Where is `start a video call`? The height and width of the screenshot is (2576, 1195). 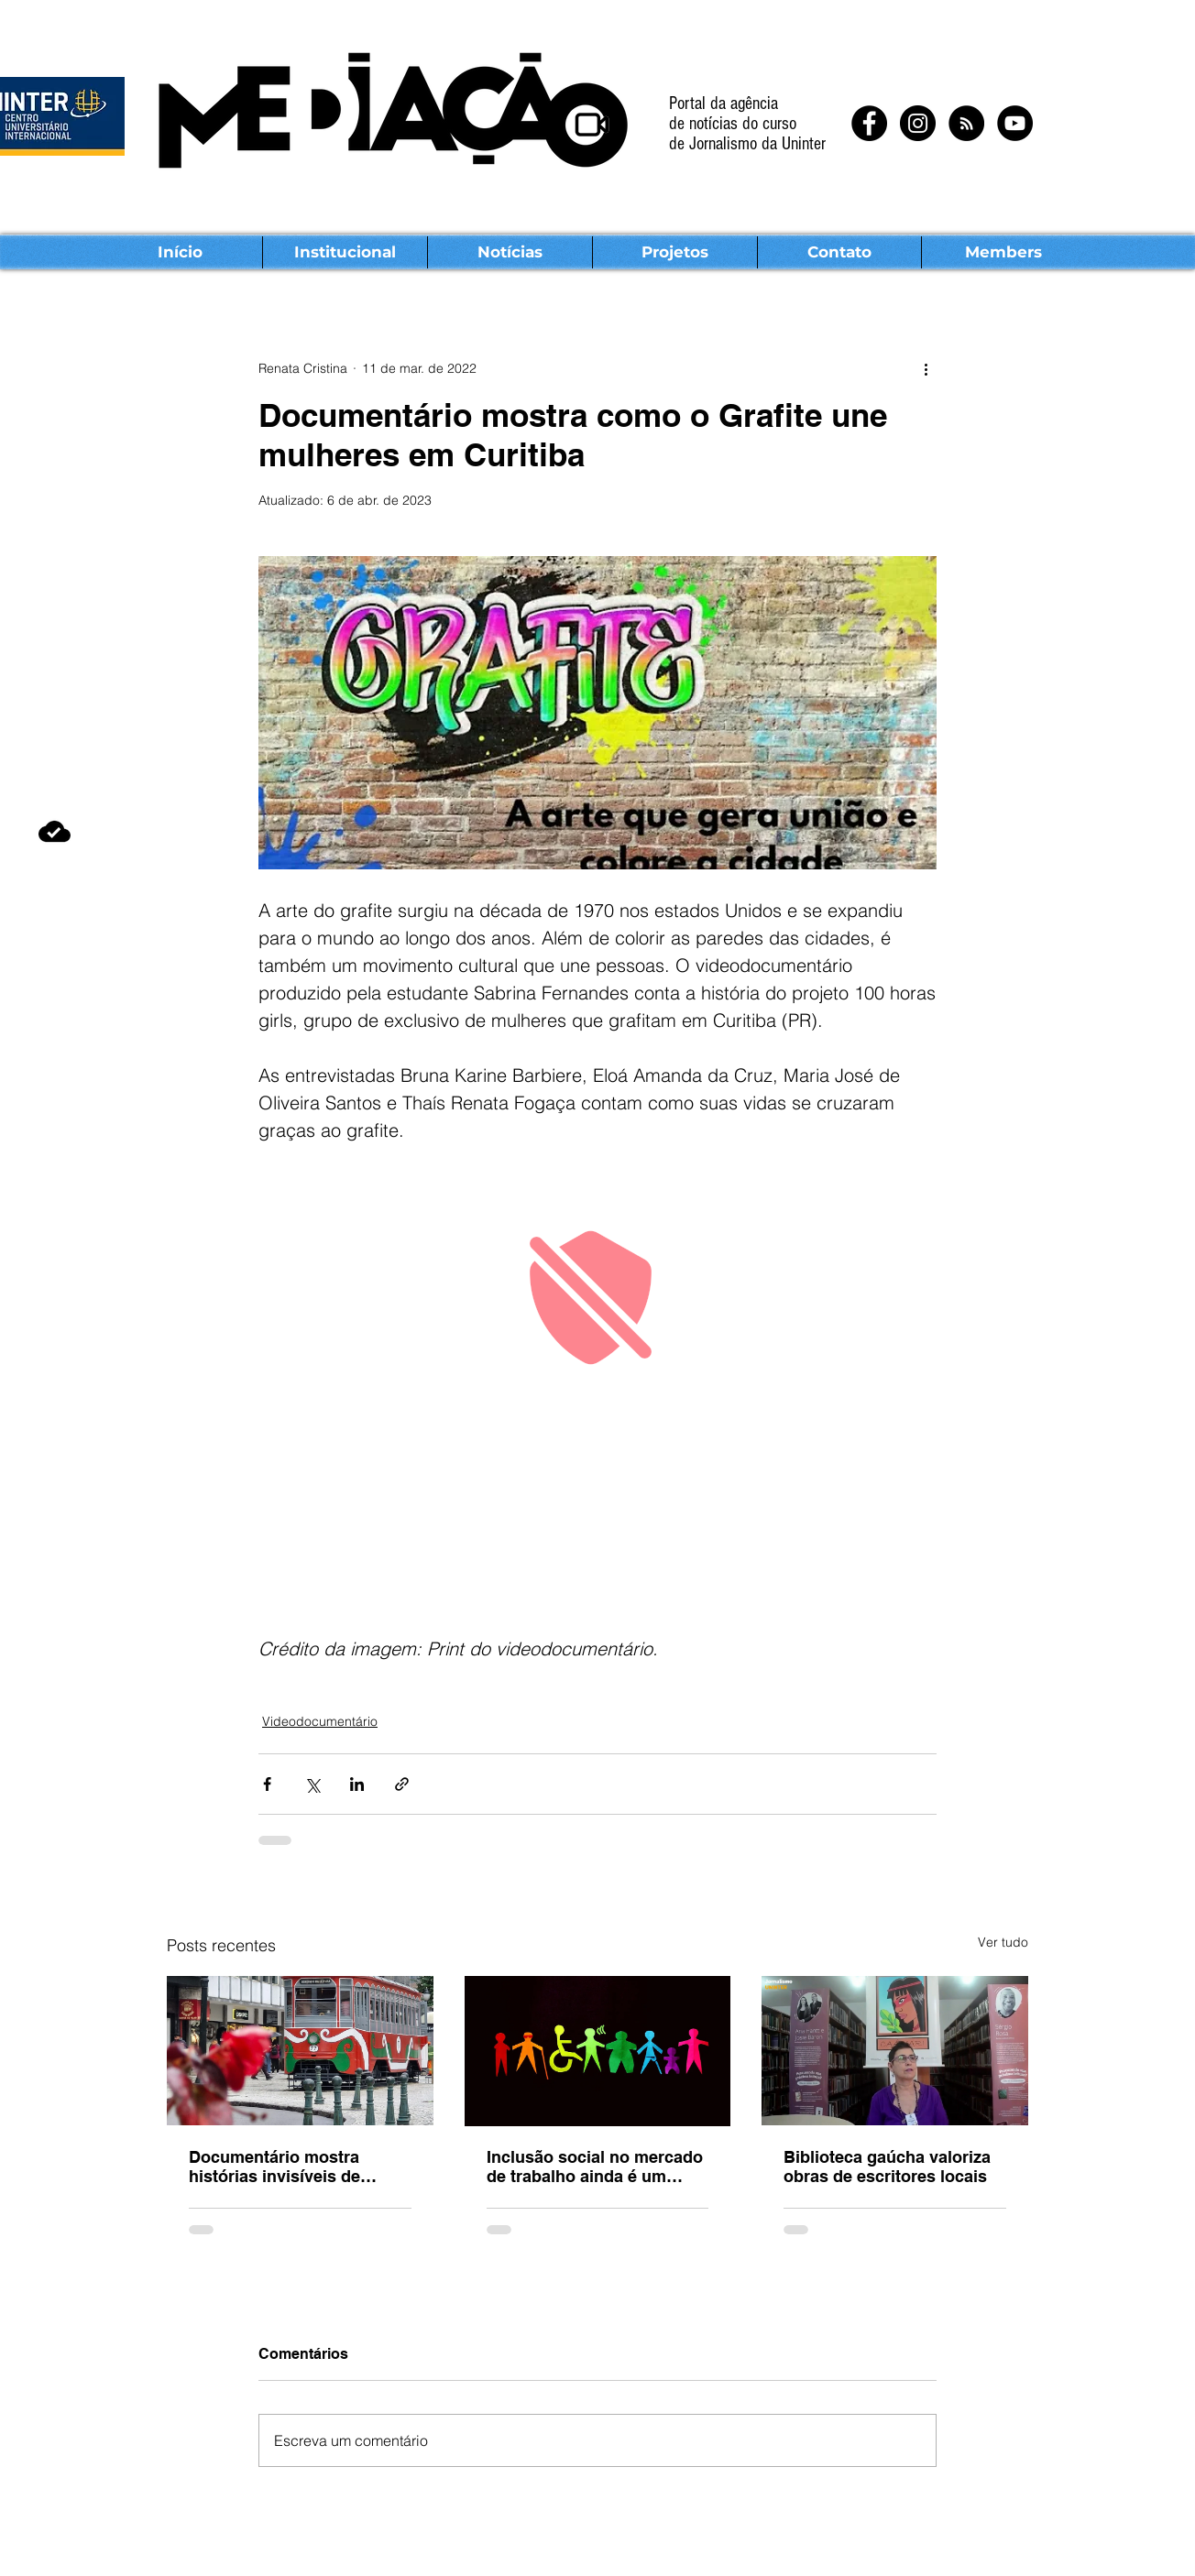
start a video call is located at coordinates (592, 125).